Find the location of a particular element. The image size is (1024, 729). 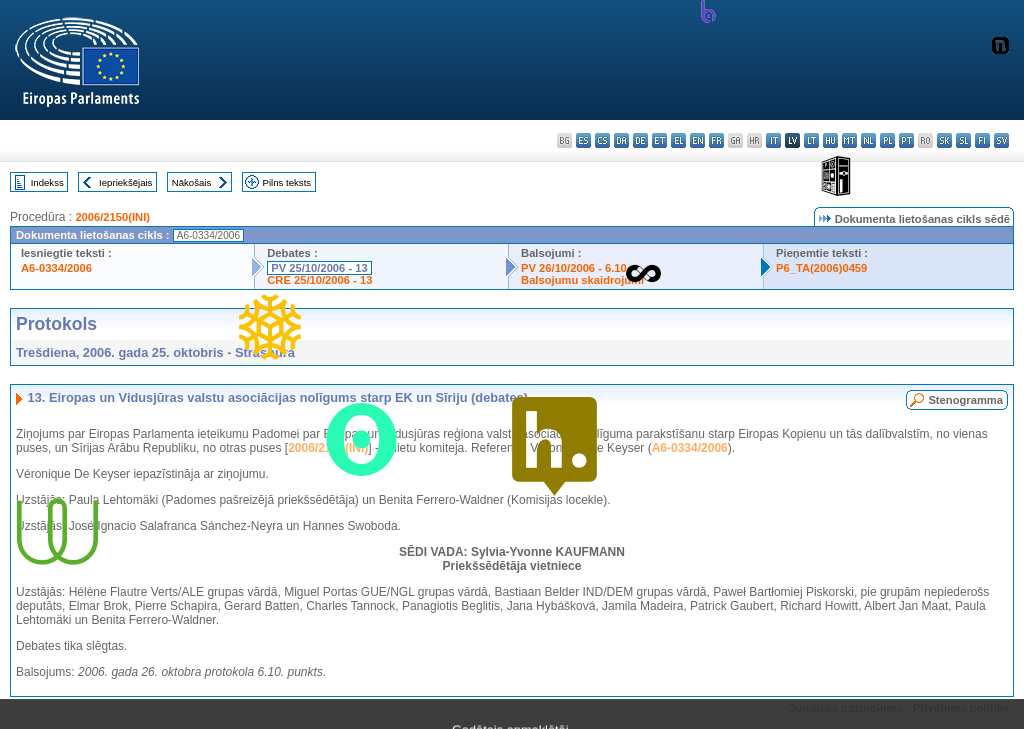

open hypothesis annotation tool is located at coordinates (554, 446).